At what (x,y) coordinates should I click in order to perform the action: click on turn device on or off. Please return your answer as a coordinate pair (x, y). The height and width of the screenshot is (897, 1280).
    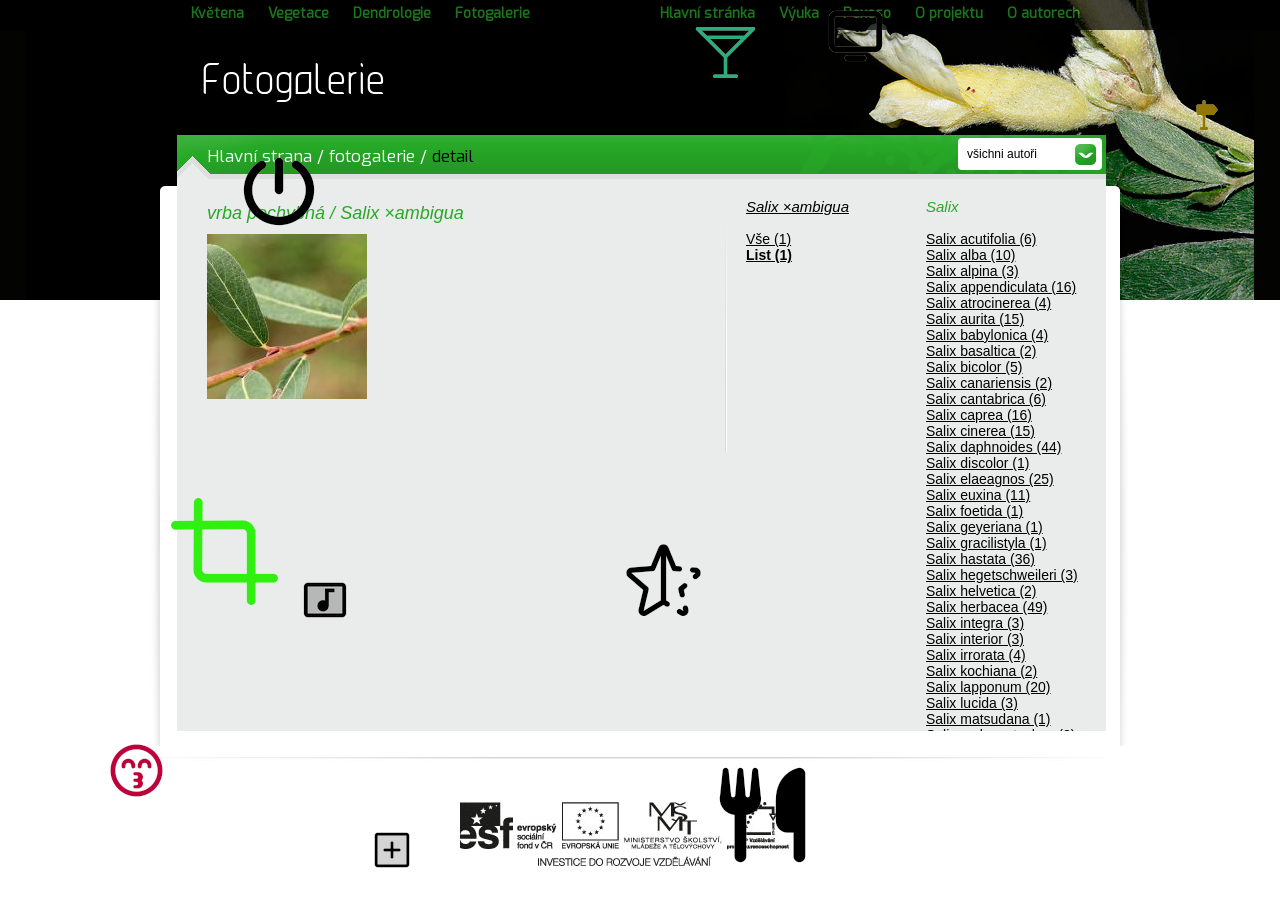
    Looking at the image, I should click on (279, 190).